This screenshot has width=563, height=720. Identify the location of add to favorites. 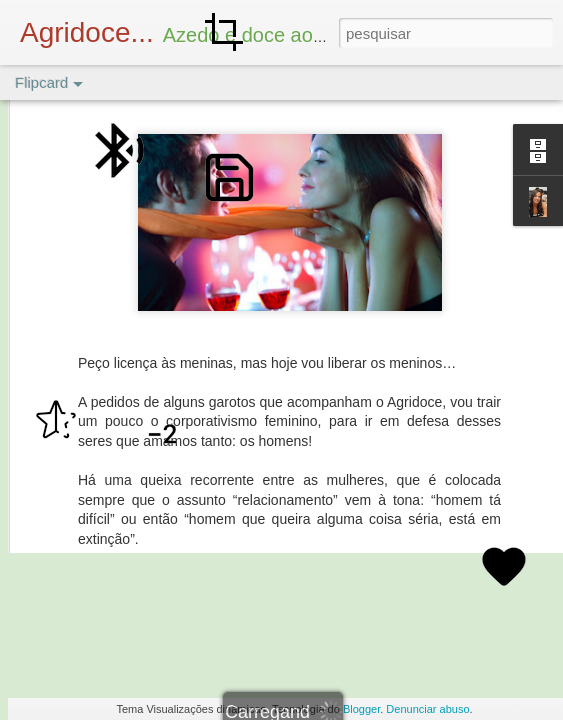
(504, 567).